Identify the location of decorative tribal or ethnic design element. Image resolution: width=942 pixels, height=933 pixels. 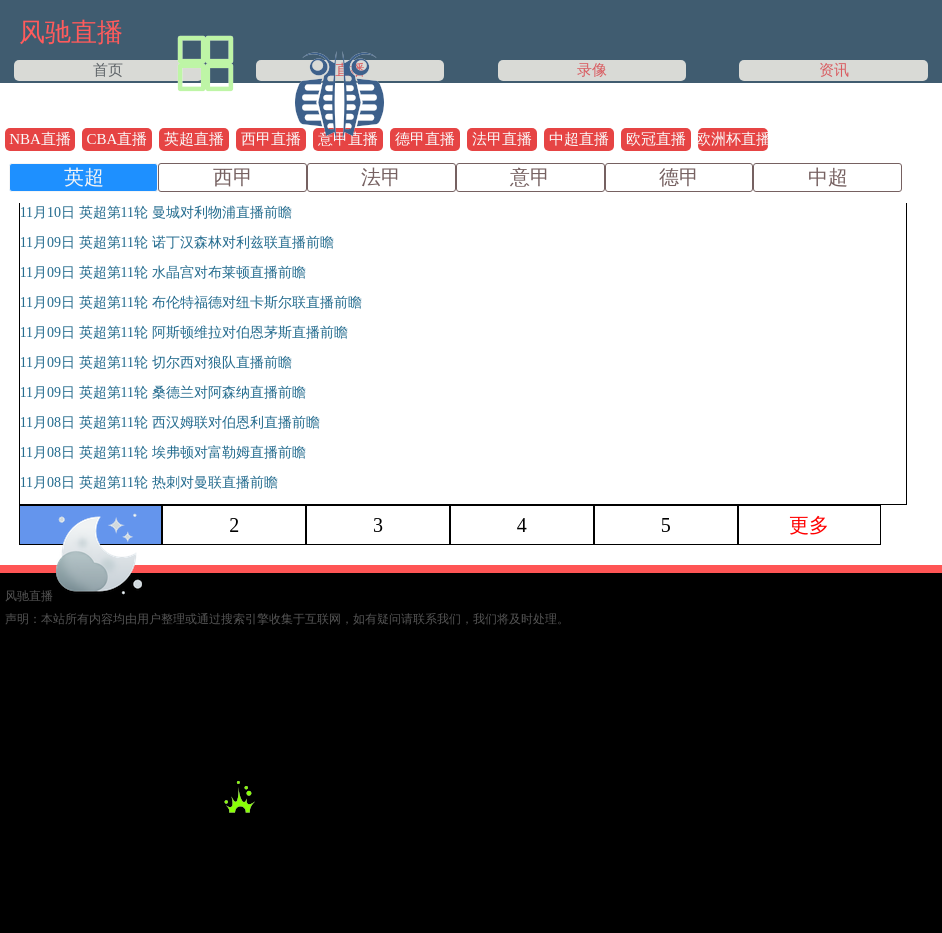
(339, 95).